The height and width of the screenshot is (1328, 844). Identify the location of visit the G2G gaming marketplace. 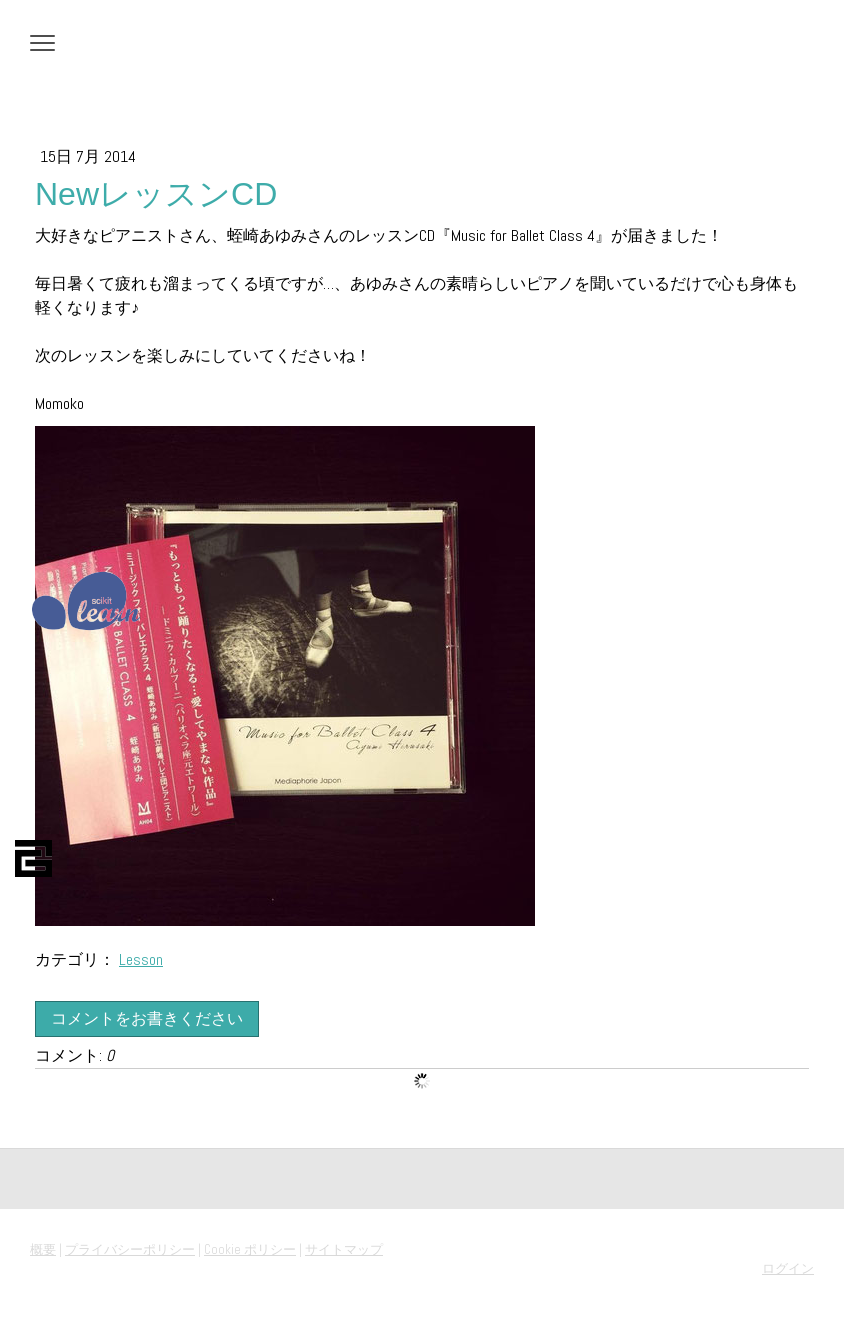
(33, 858).